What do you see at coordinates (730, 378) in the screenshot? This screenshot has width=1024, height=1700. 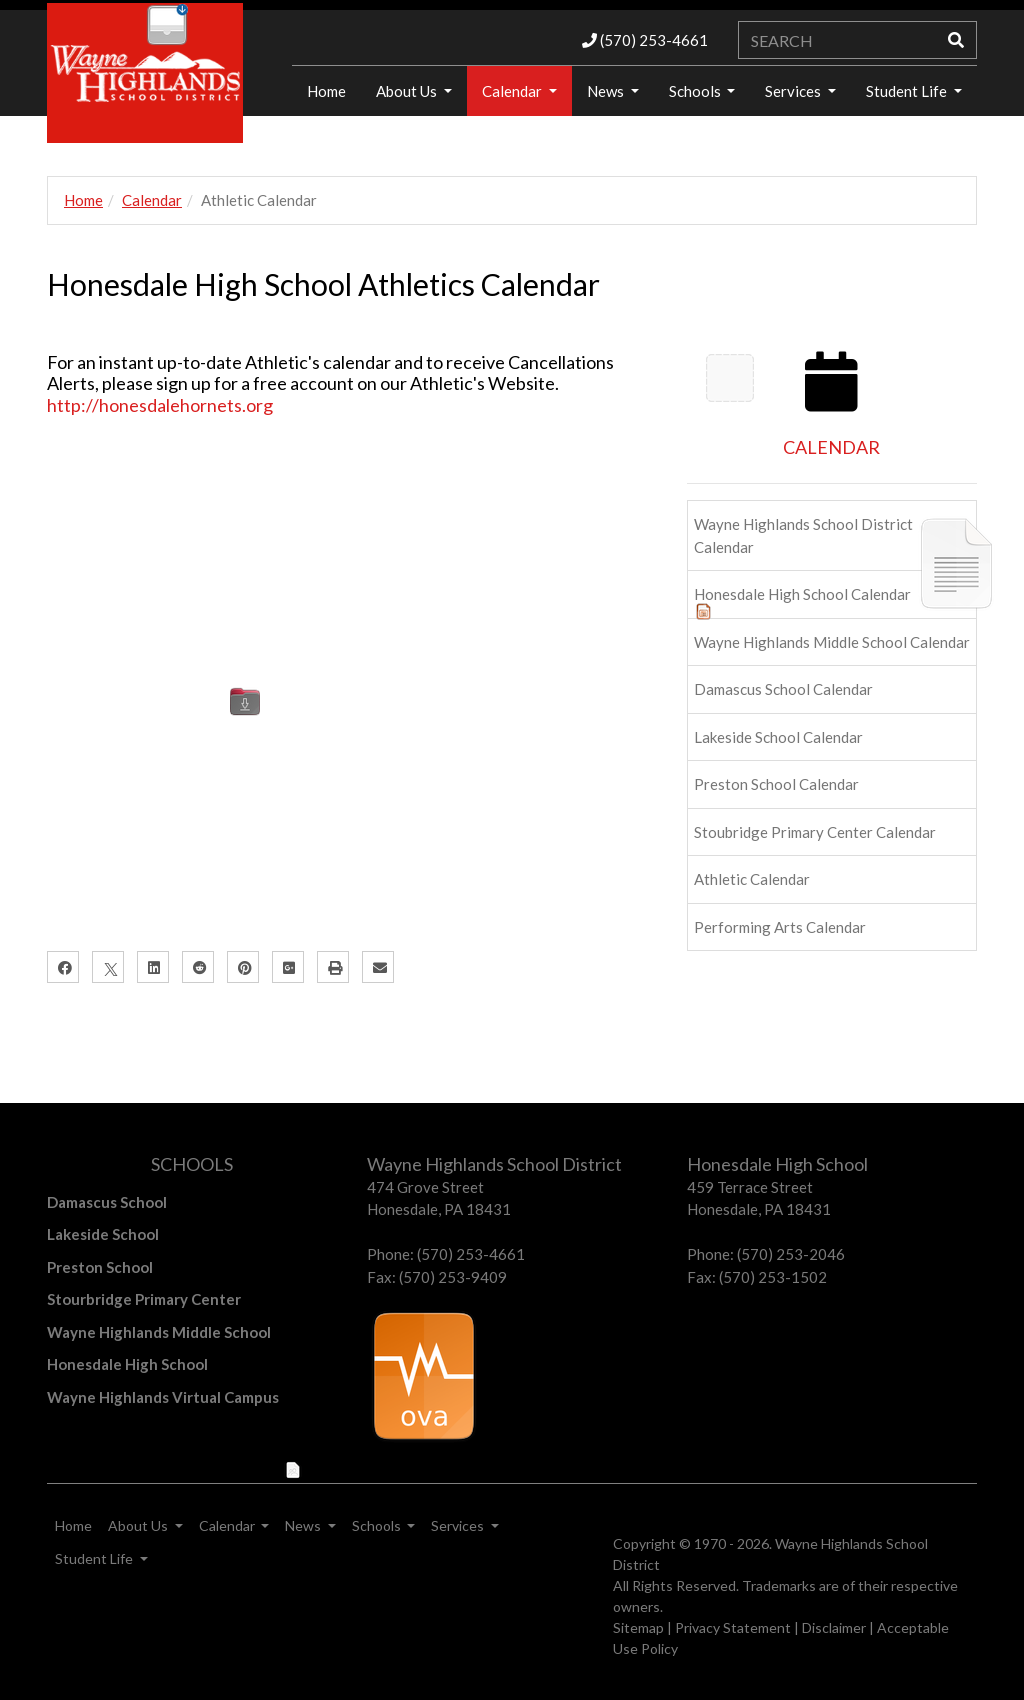 I see `represents an unrecognized or unknown file type` at bounding box center [730, 378].